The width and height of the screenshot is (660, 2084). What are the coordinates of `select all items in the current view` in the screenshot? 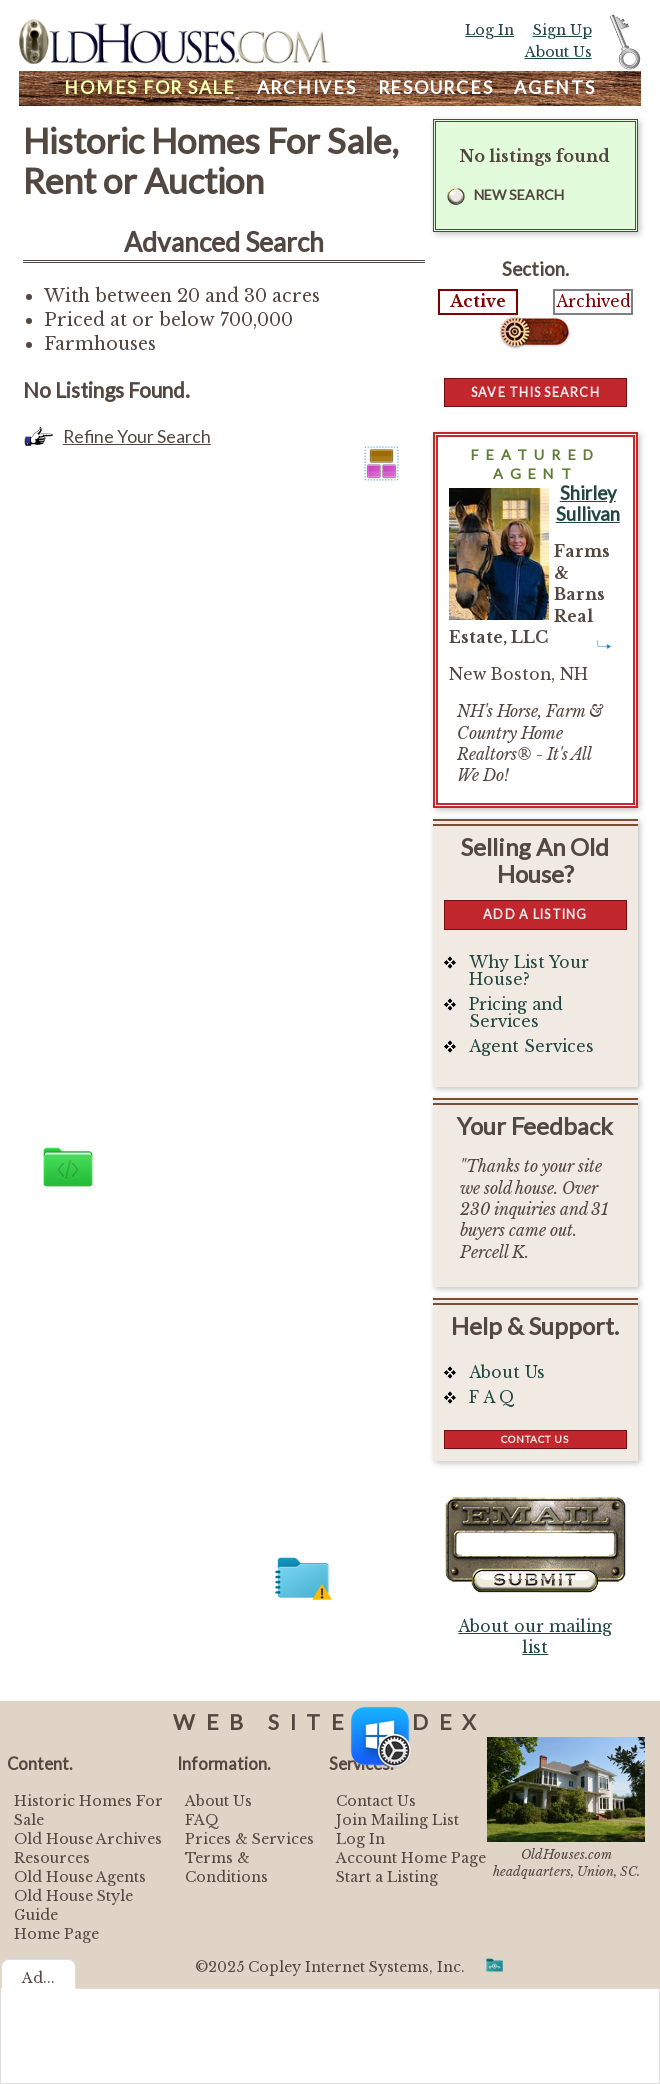 It's located at (381, 463).